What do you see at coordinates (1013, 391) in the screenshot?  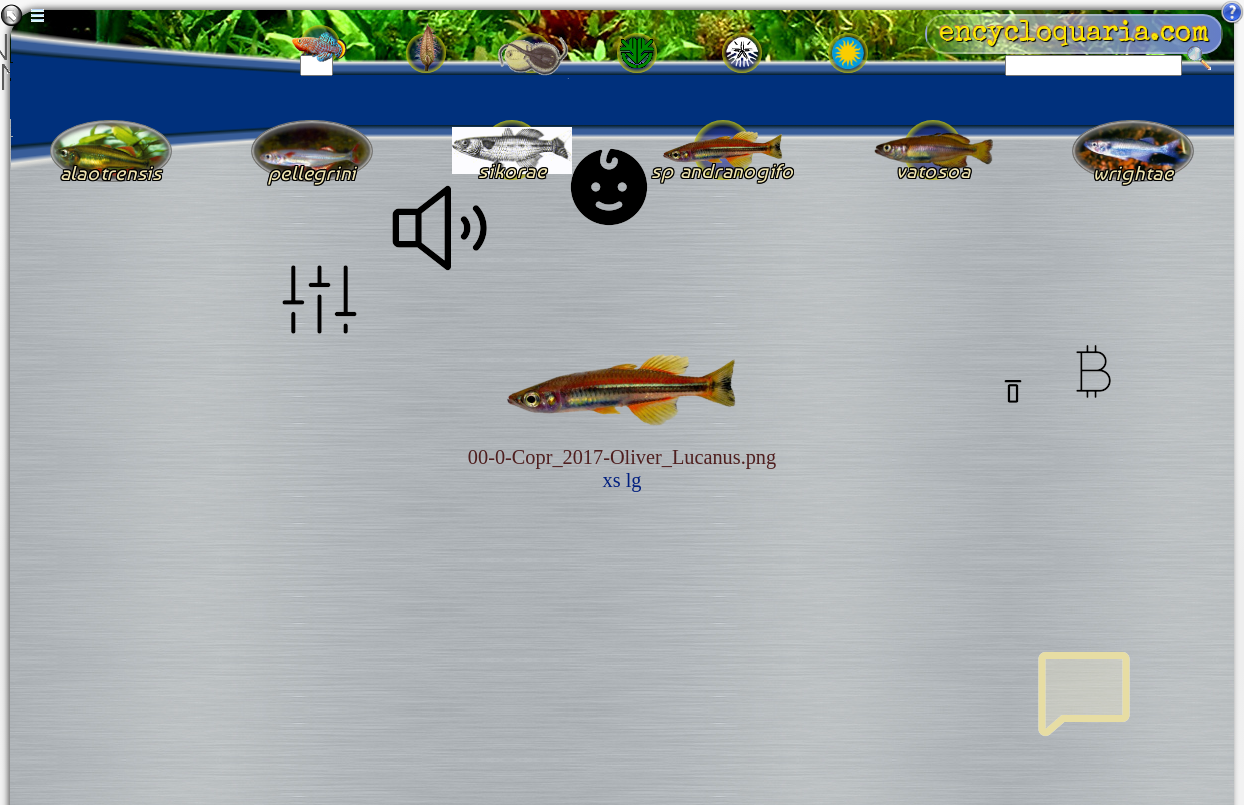 I see `align selected element to the top` at bounding box center [1013, 391].